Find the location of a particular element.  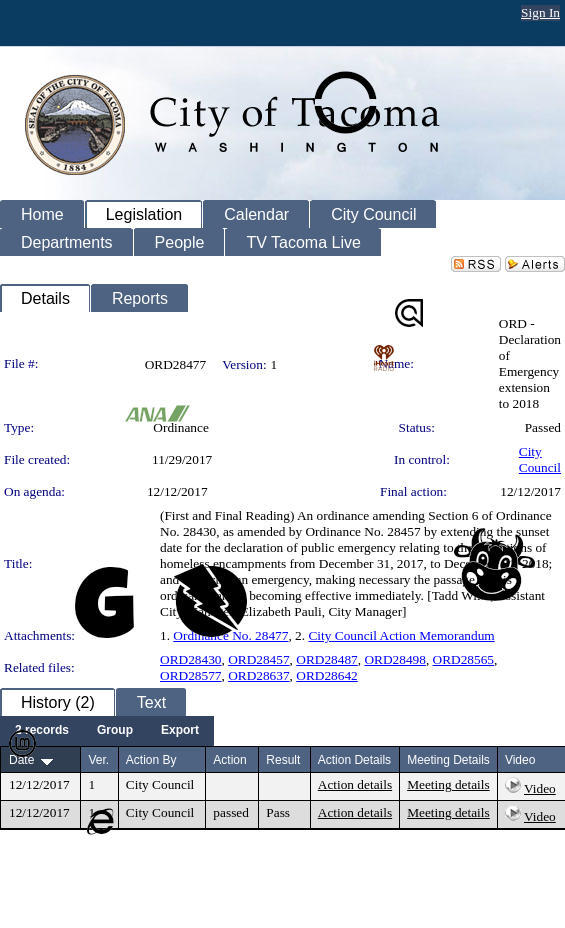

indicates content is loading is located at coordinates (345, 102).